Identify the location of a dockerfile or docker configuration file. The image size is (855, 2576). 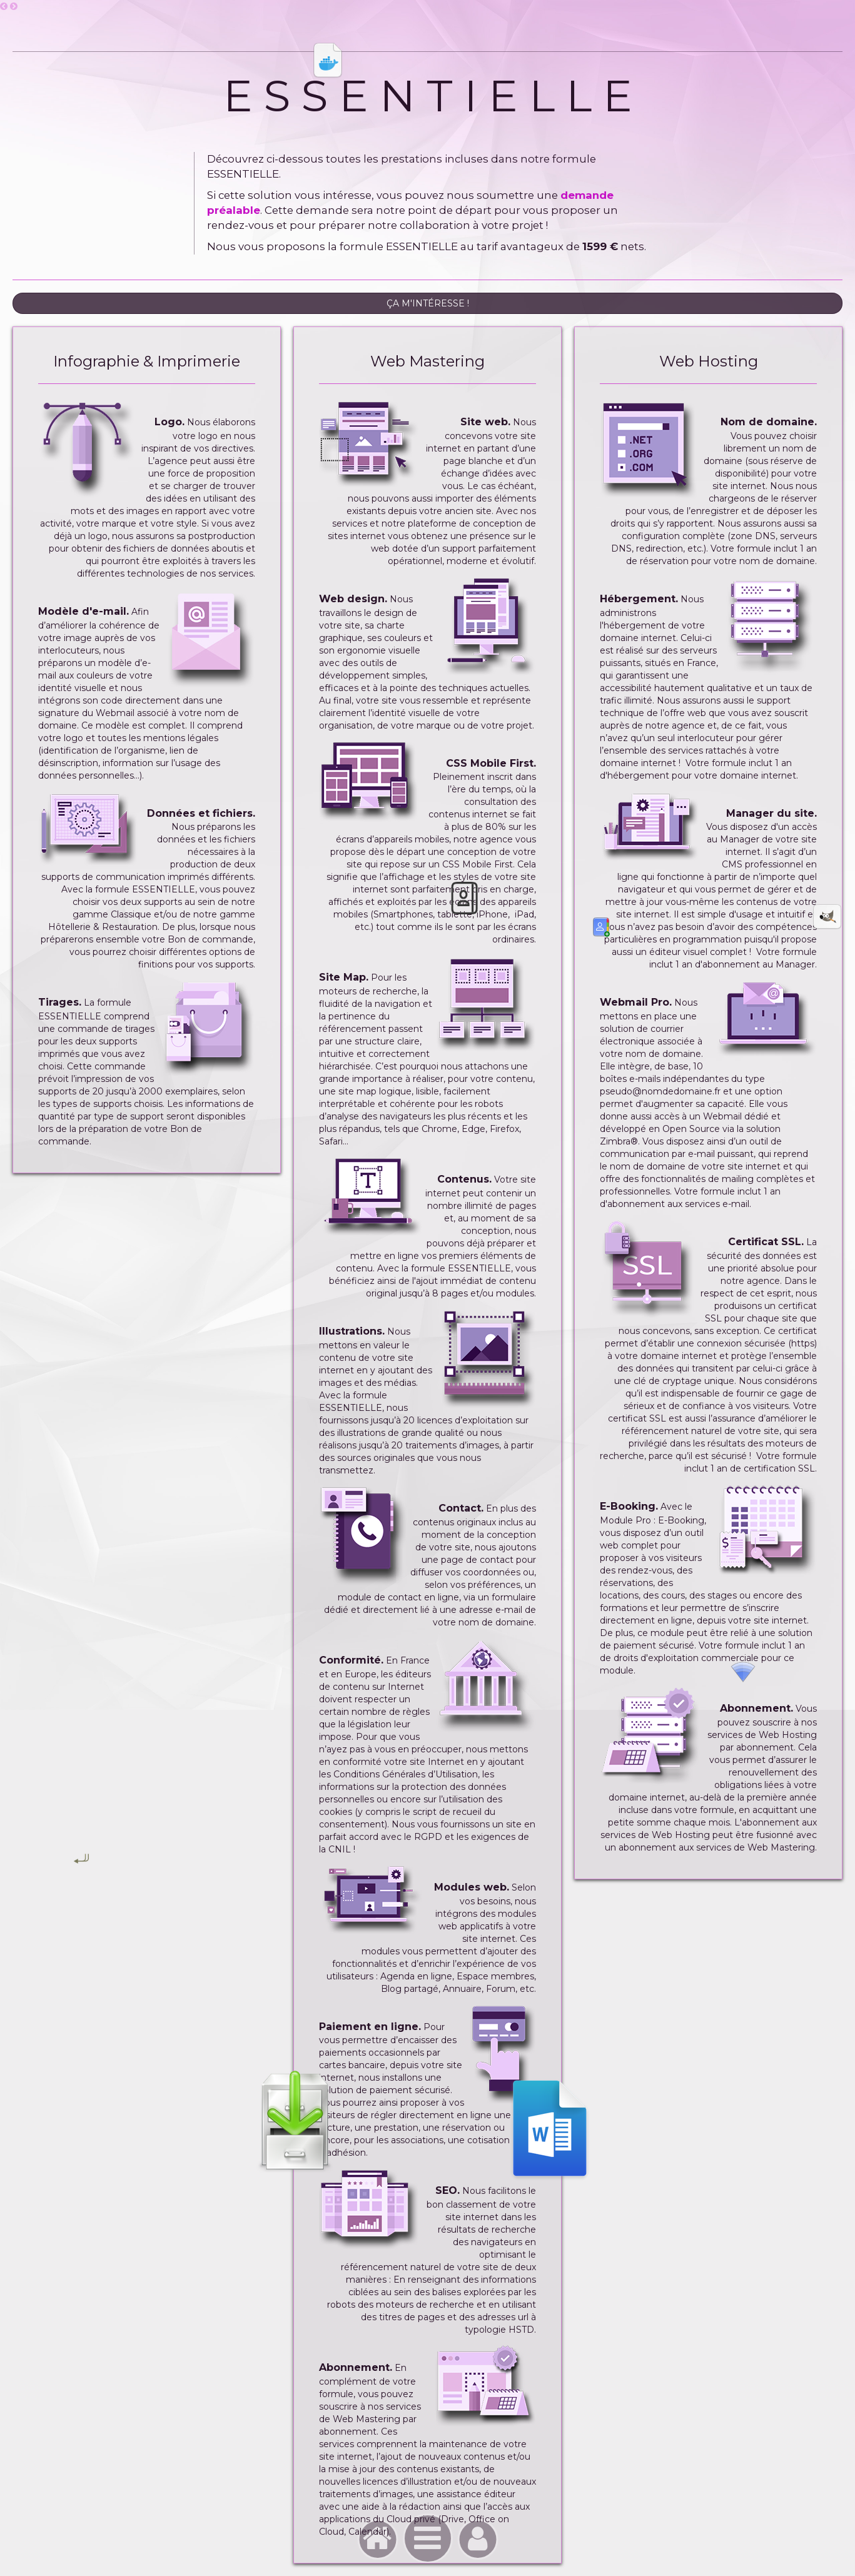
(328, 60).